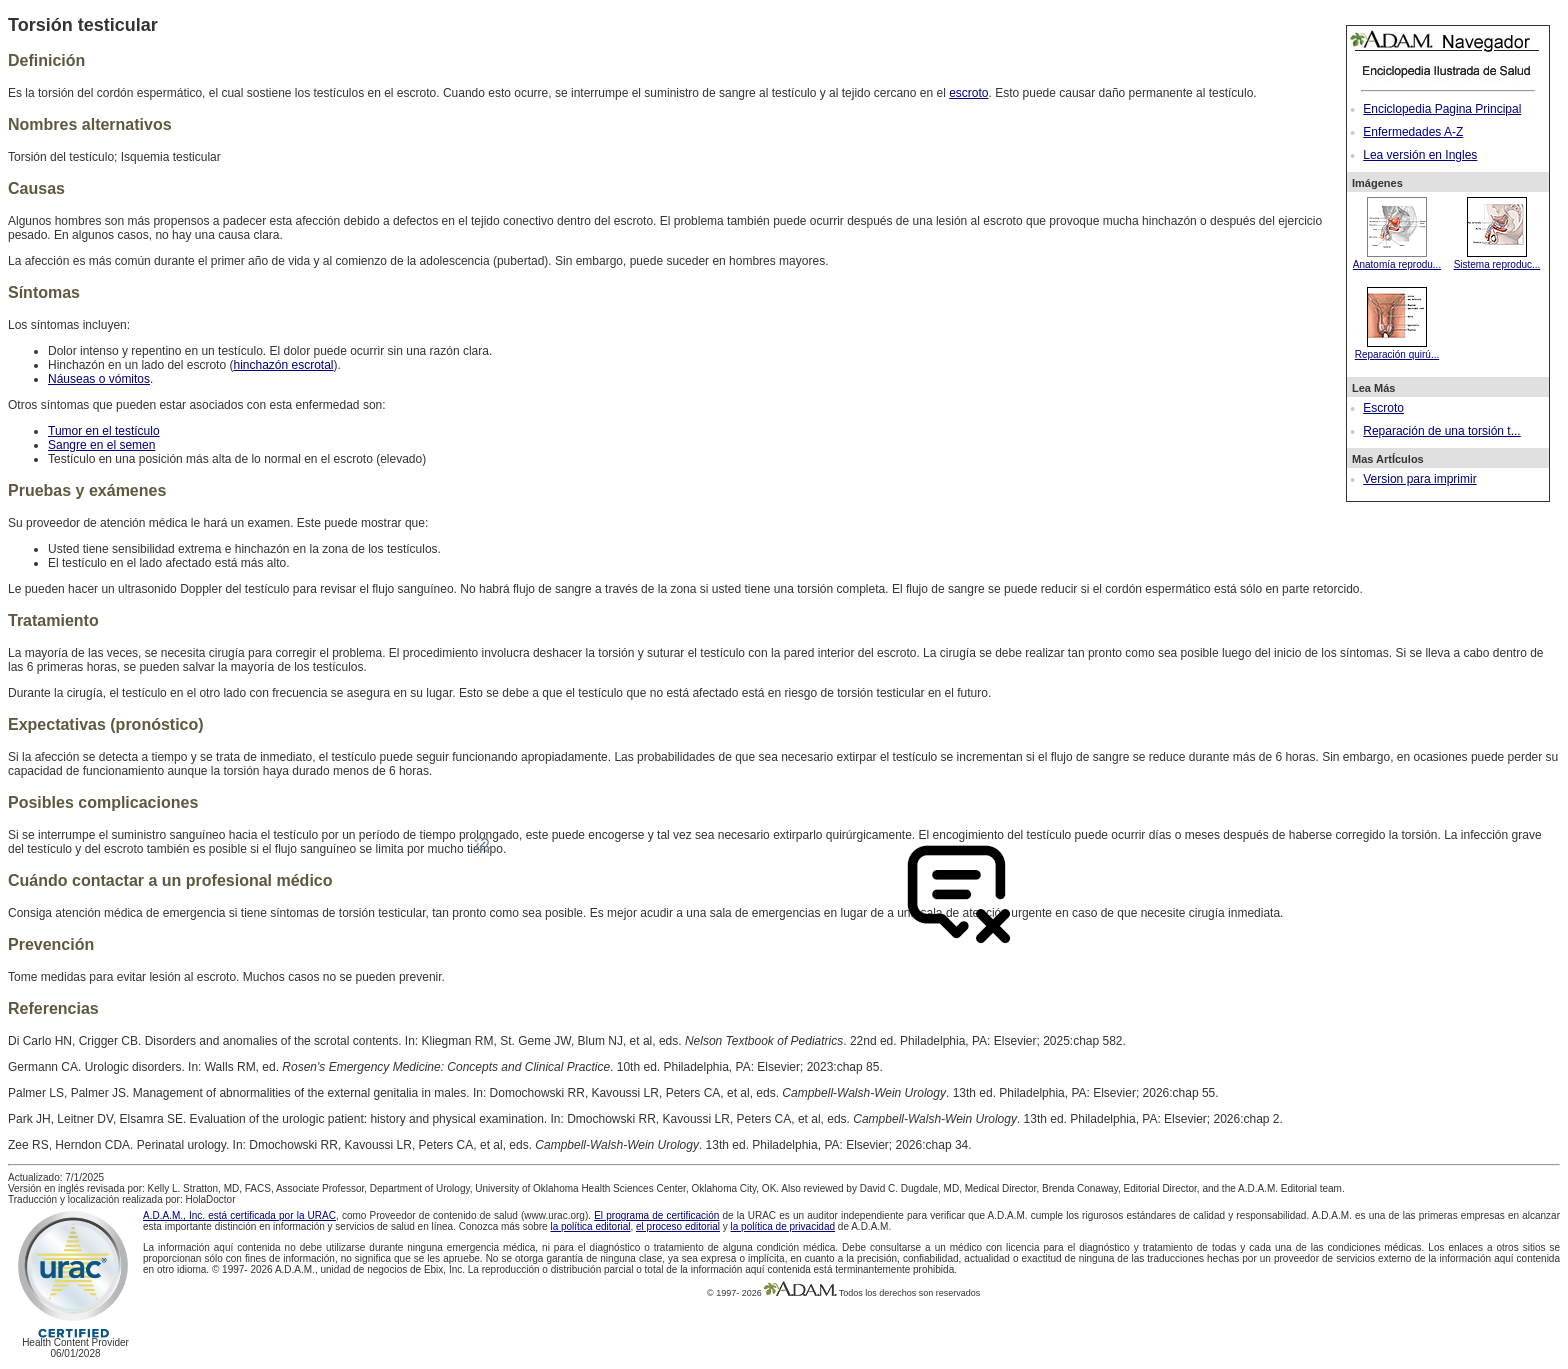  Describe the element at coordinates (956, 889) in the screenshot. I see `delete a message or conversation` at that location.